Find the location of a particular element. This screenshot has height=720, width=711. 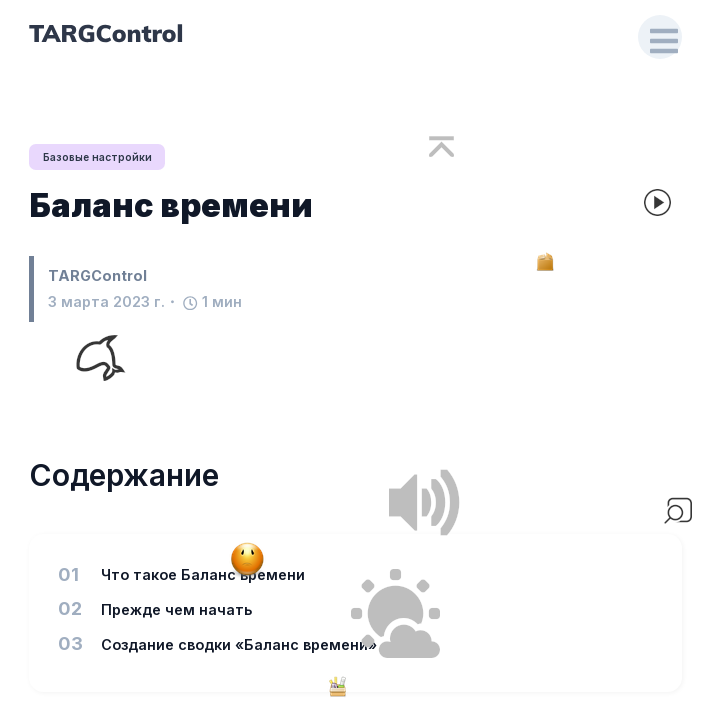

scroll to top of page is located at coordinates (441, 146).